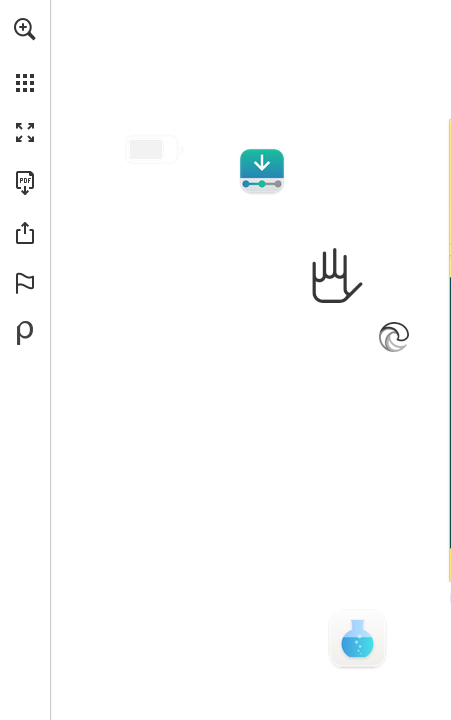 This screenshot has width=451, height=720. I want to click on open fluid app for creating site-specific browsers, so click(357, 638).